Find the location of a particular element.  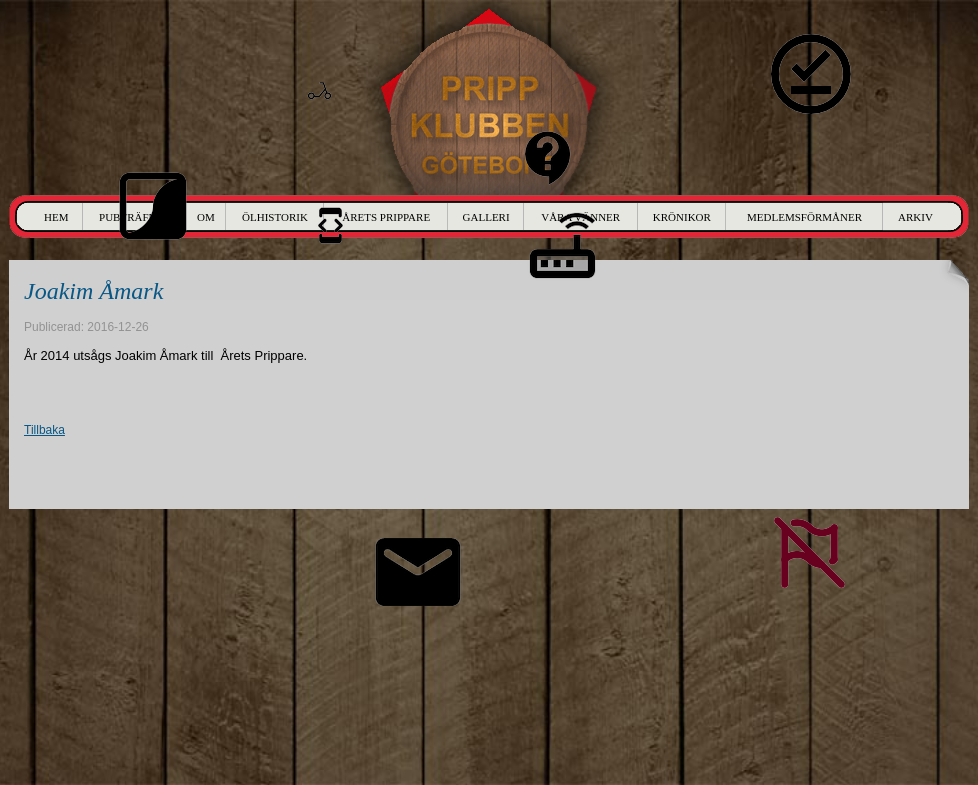

select scooter as transportation mode is located at coordinates (319, 91).